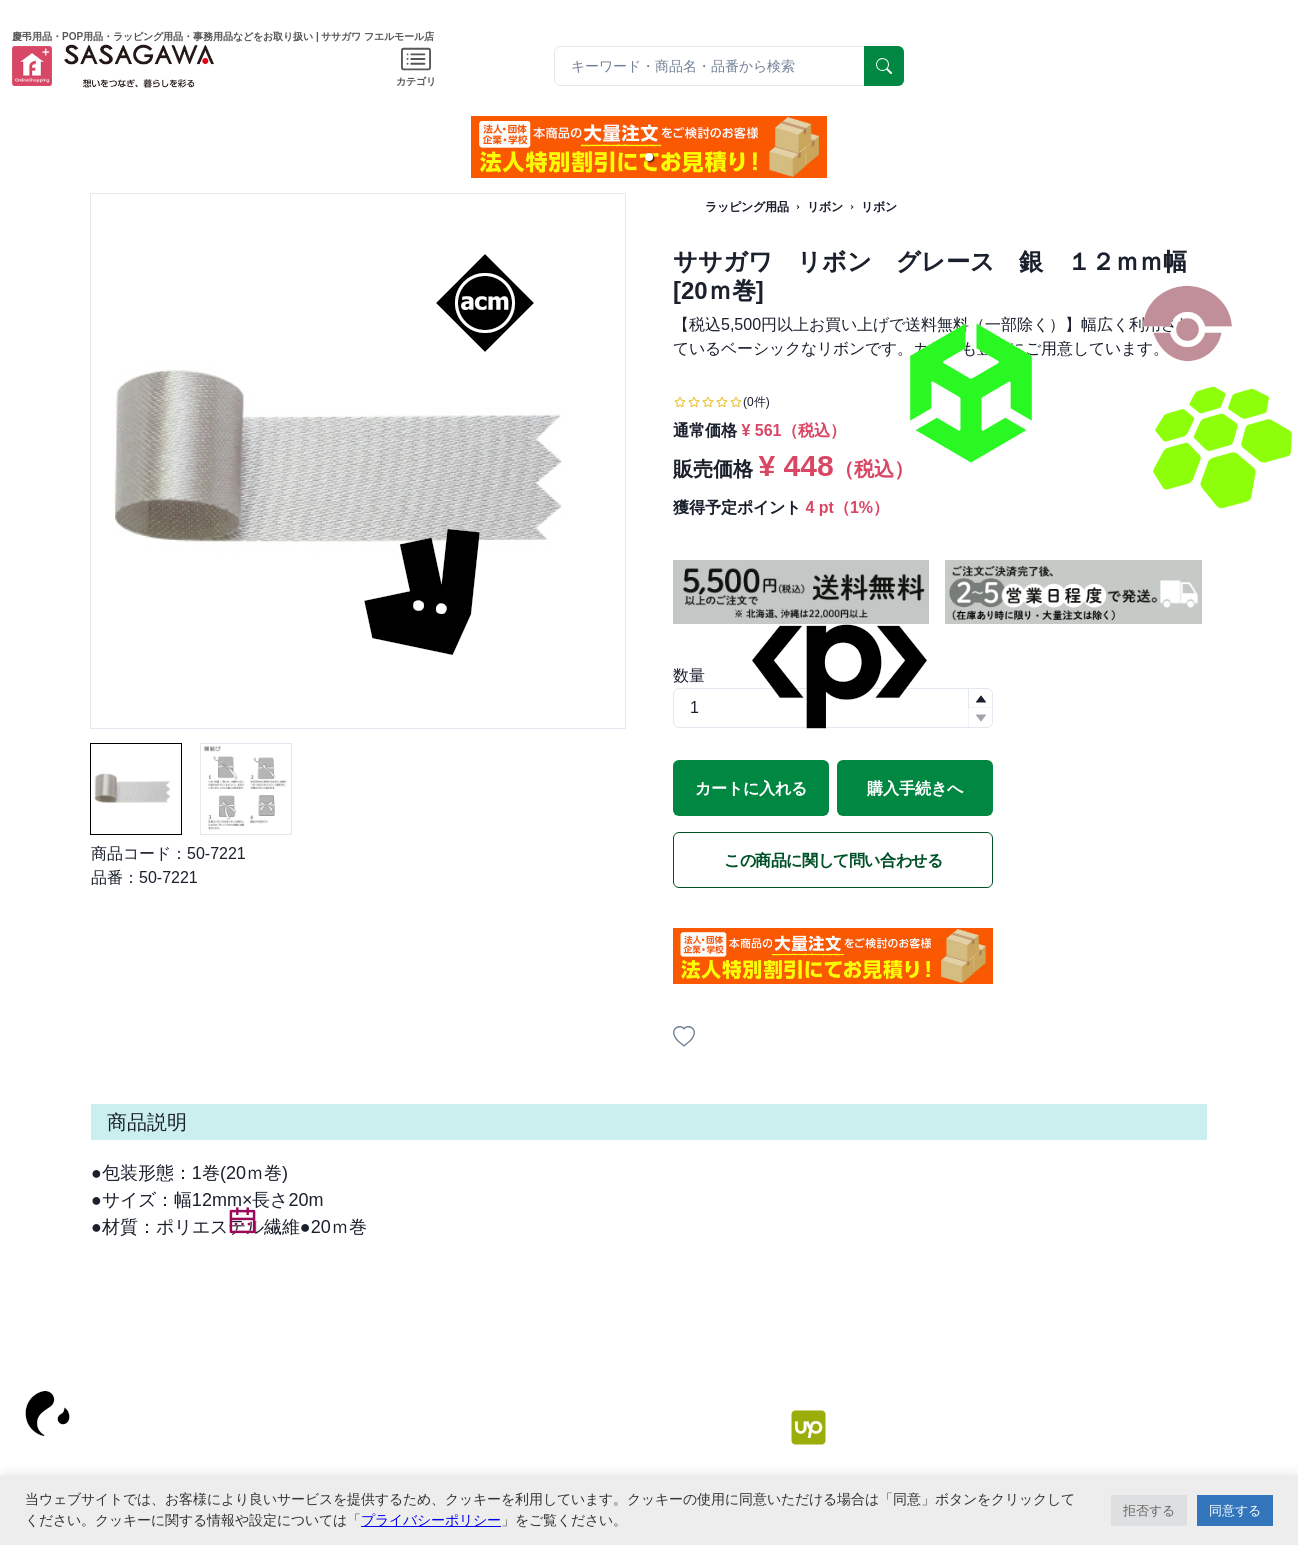  Describe the element at coordinates (47, 1413) in the screenshot. I see `taichi programming language logo` at that location.